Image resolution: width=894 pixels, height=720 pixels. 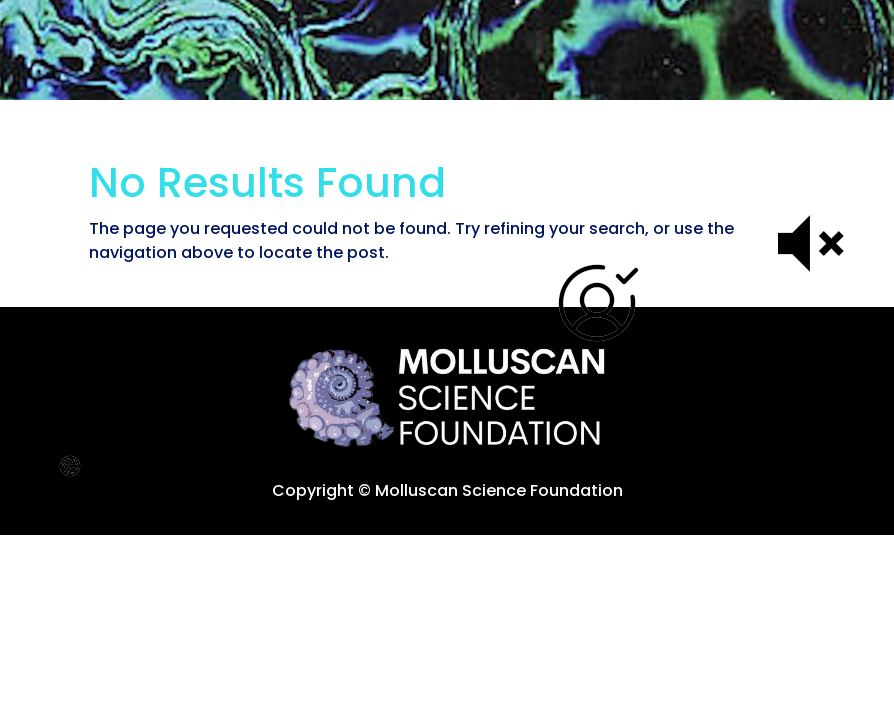 I want to click on mute audio or sound, so click(x=813, y=243).